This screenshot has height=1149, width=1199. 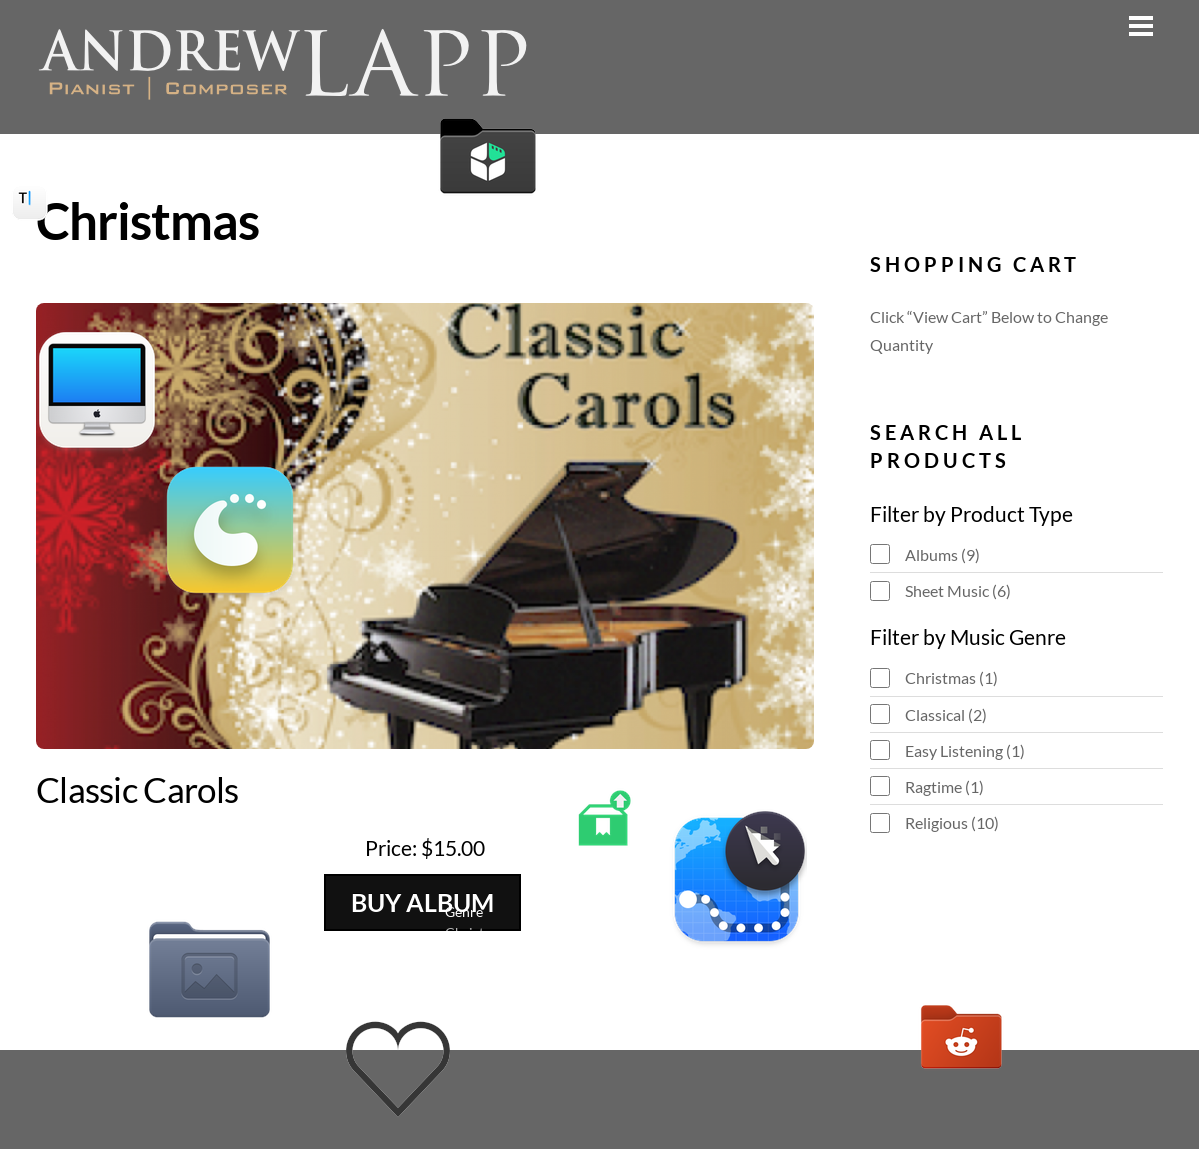 What do you see at coordinates (29, 202) in the screenshot?
I see `open text editor application` at bounding box center [29, 202].